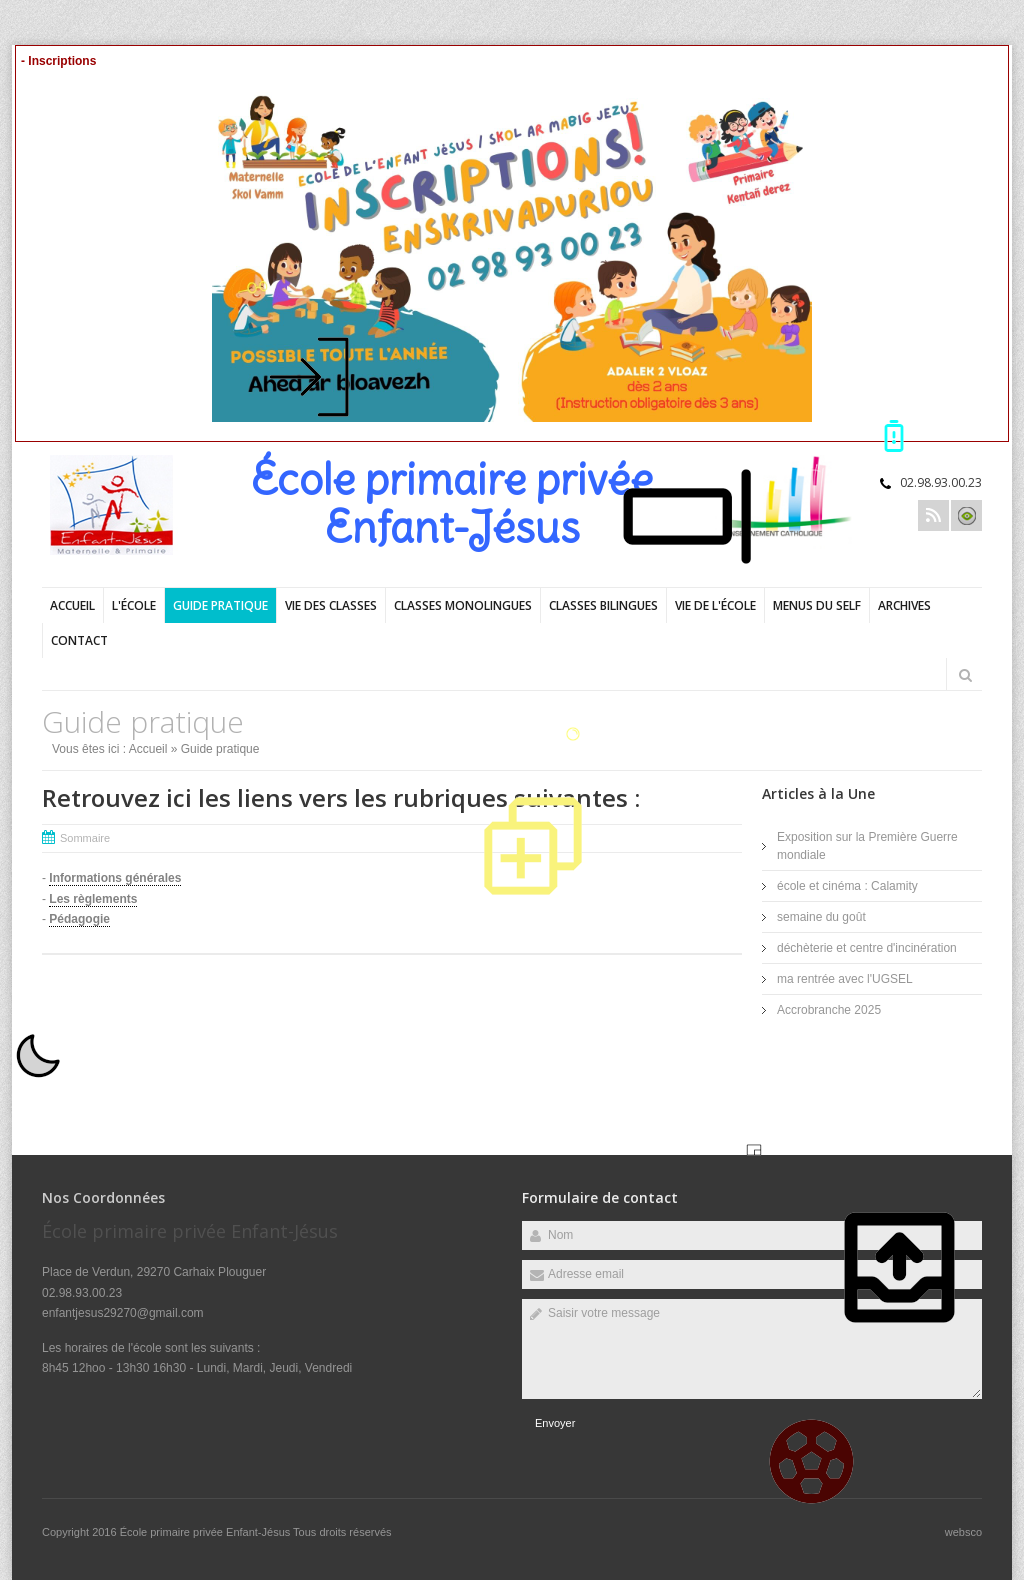  Describe the element at coordinates (894, 436) in the screenshot. I see `indicates low battery warning` at that location.